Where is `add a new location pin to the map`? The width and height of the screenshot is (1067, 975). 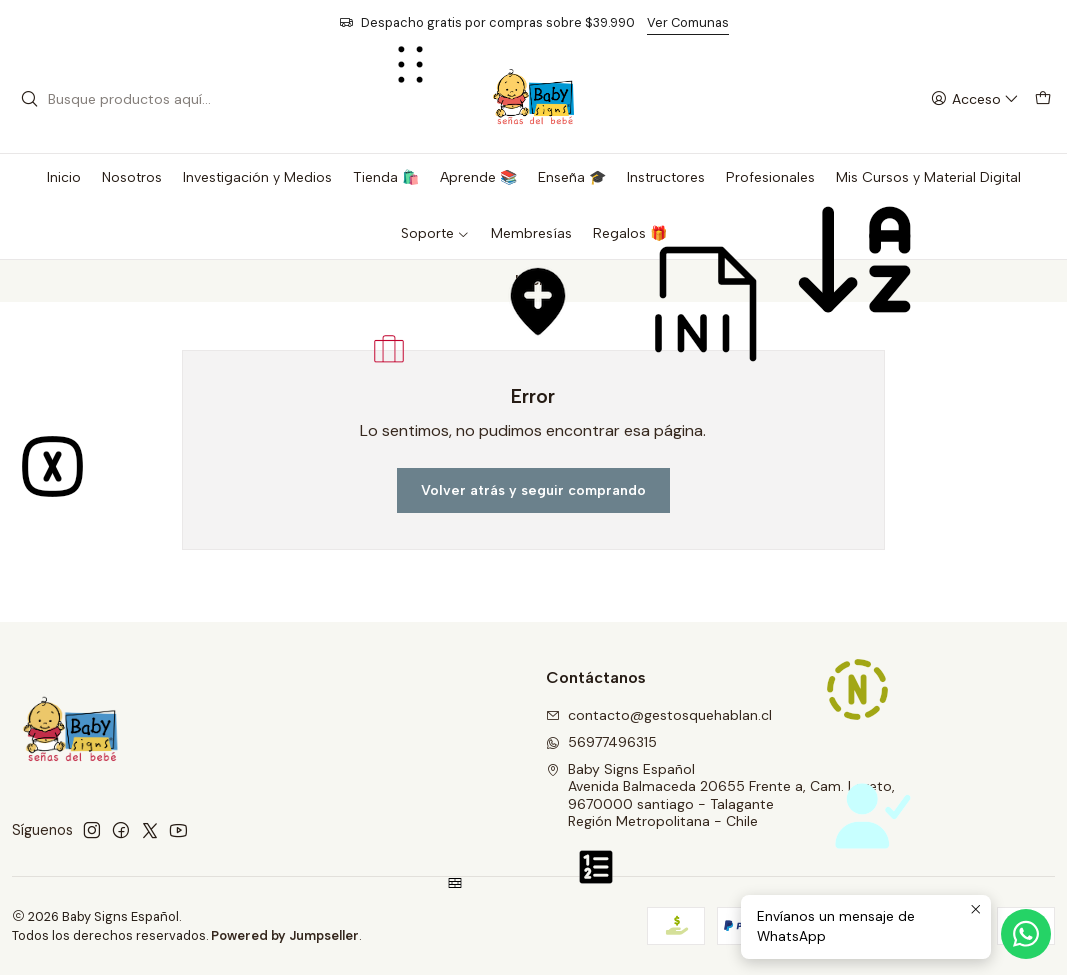
add a new location pin to the map is located at coordinates (538, 302).